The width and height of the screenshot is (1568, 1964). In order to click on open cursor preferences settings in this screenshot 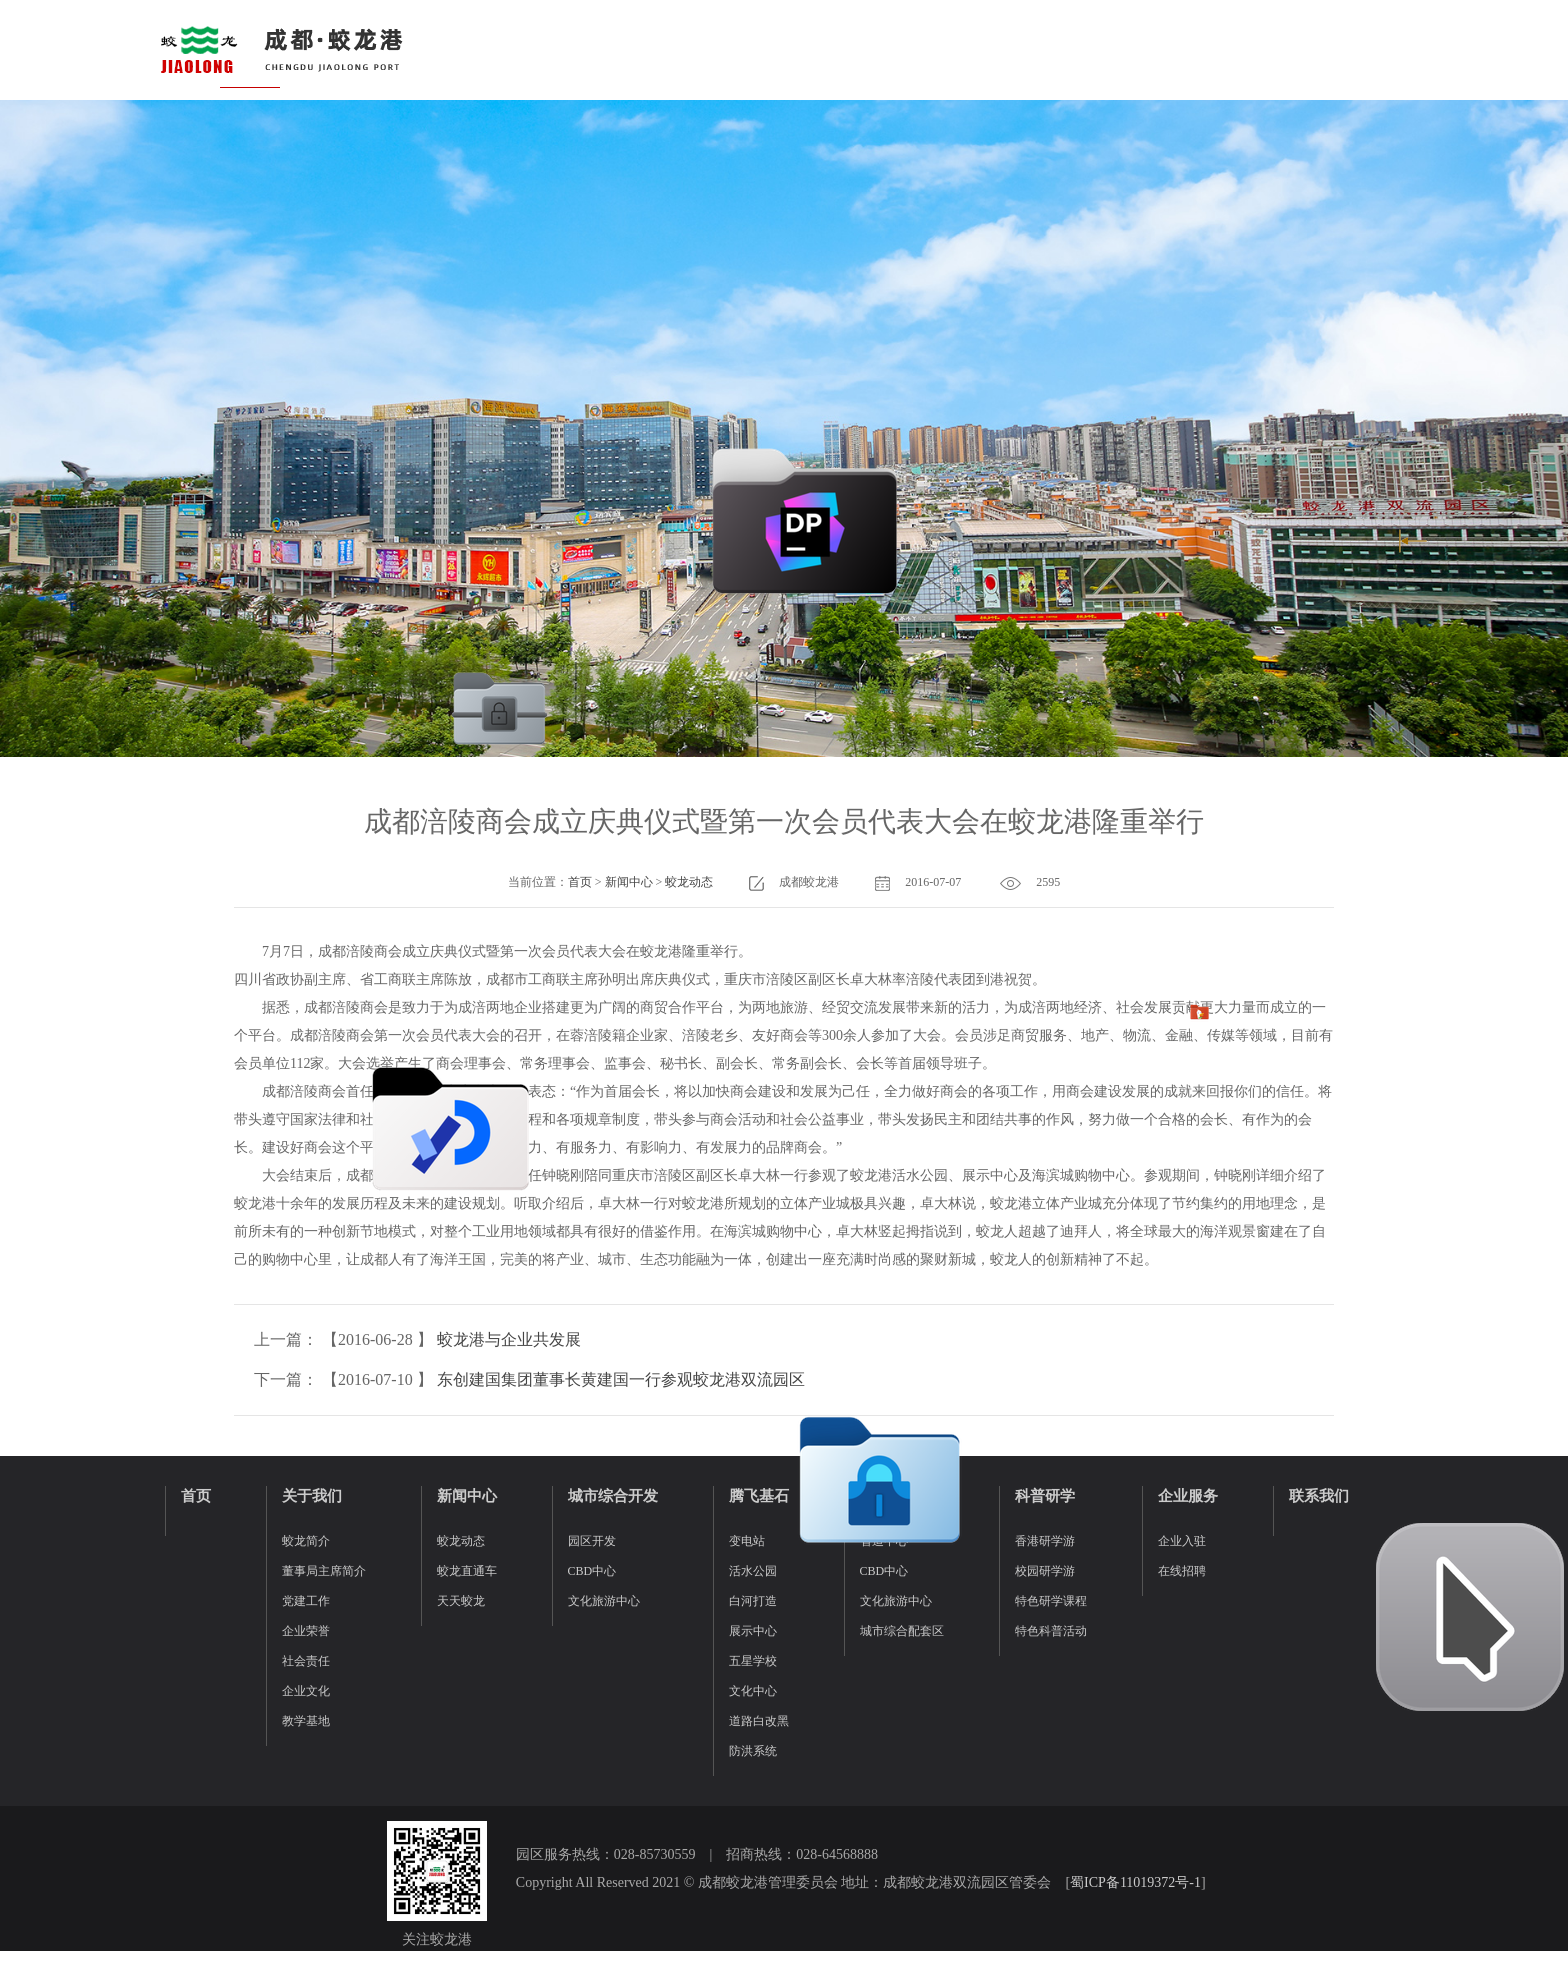, I will do `click(1470, 1617)`.